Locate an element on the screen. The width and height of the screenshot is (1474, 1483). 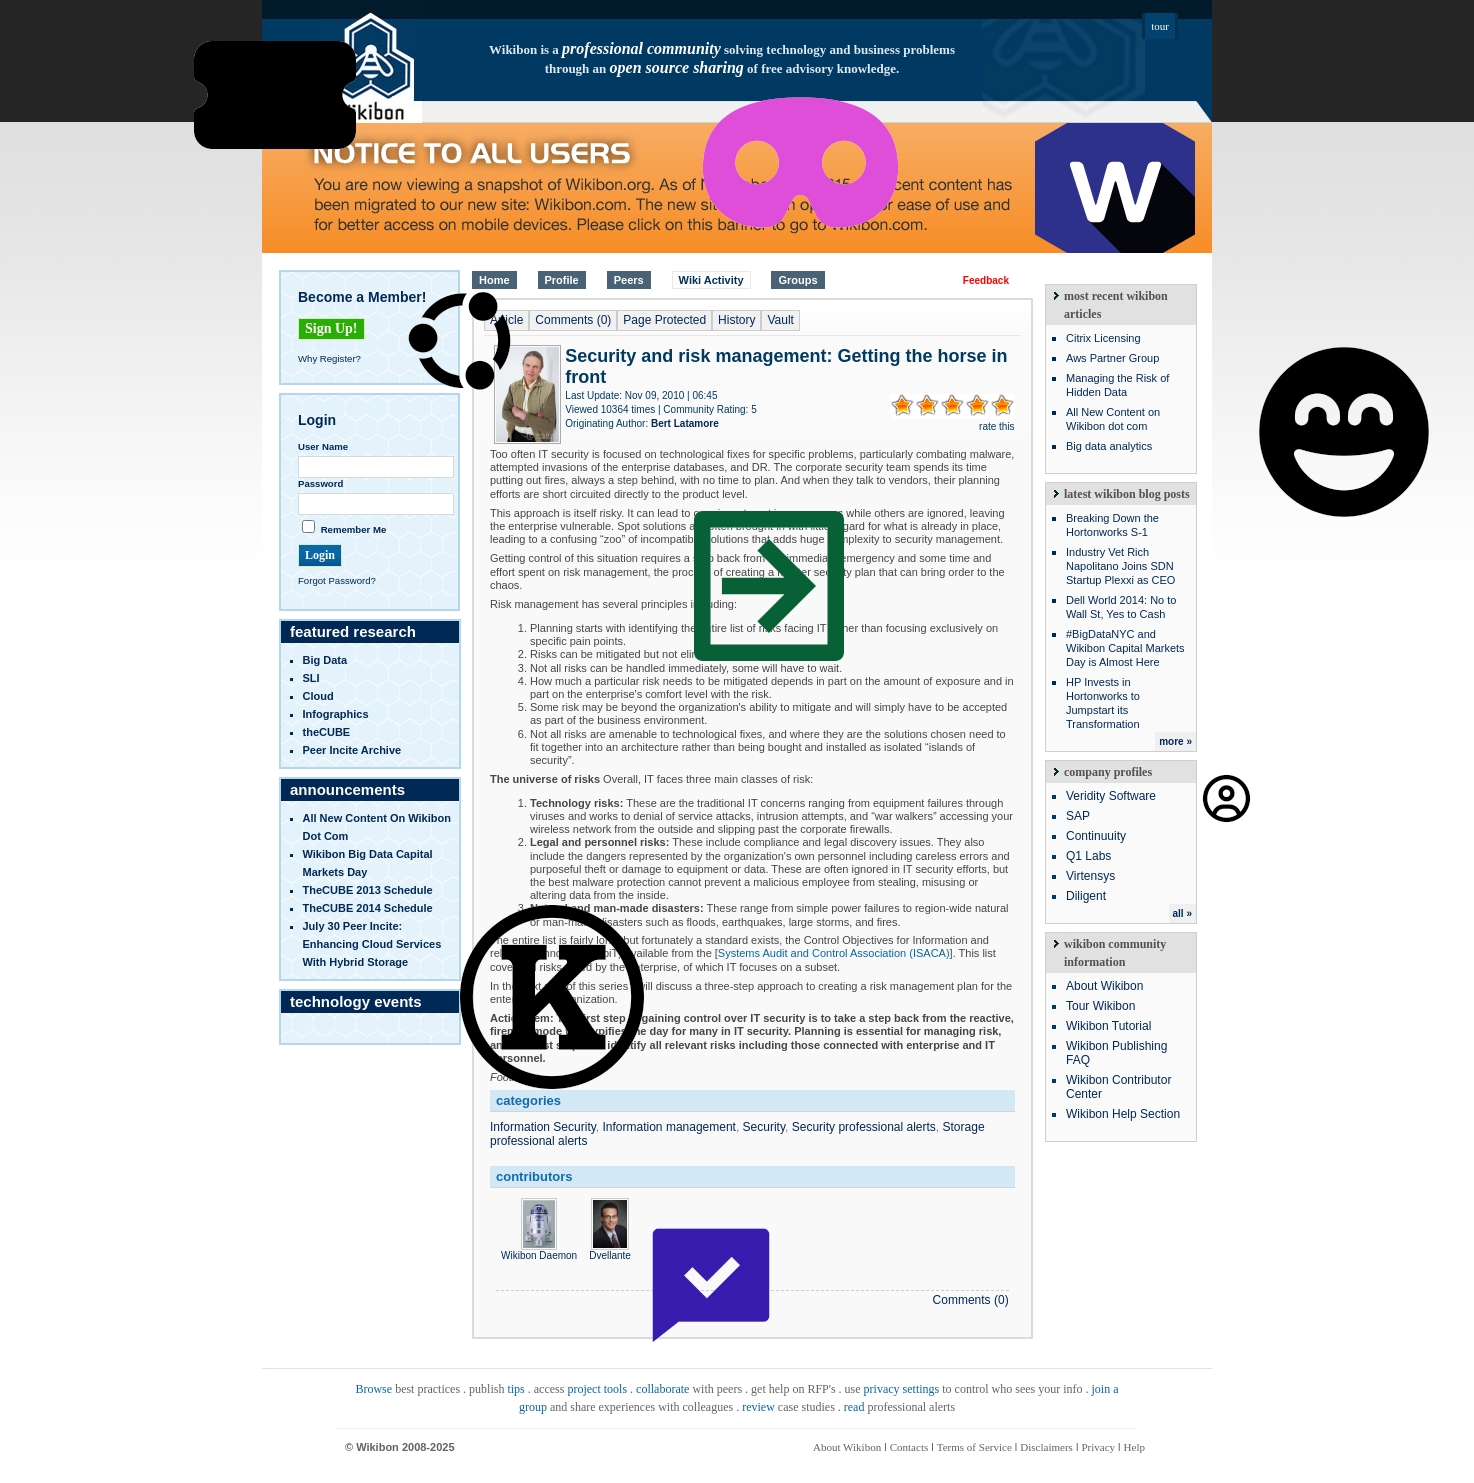
ubuntu operating system logo is located at coordinates (463, 341).